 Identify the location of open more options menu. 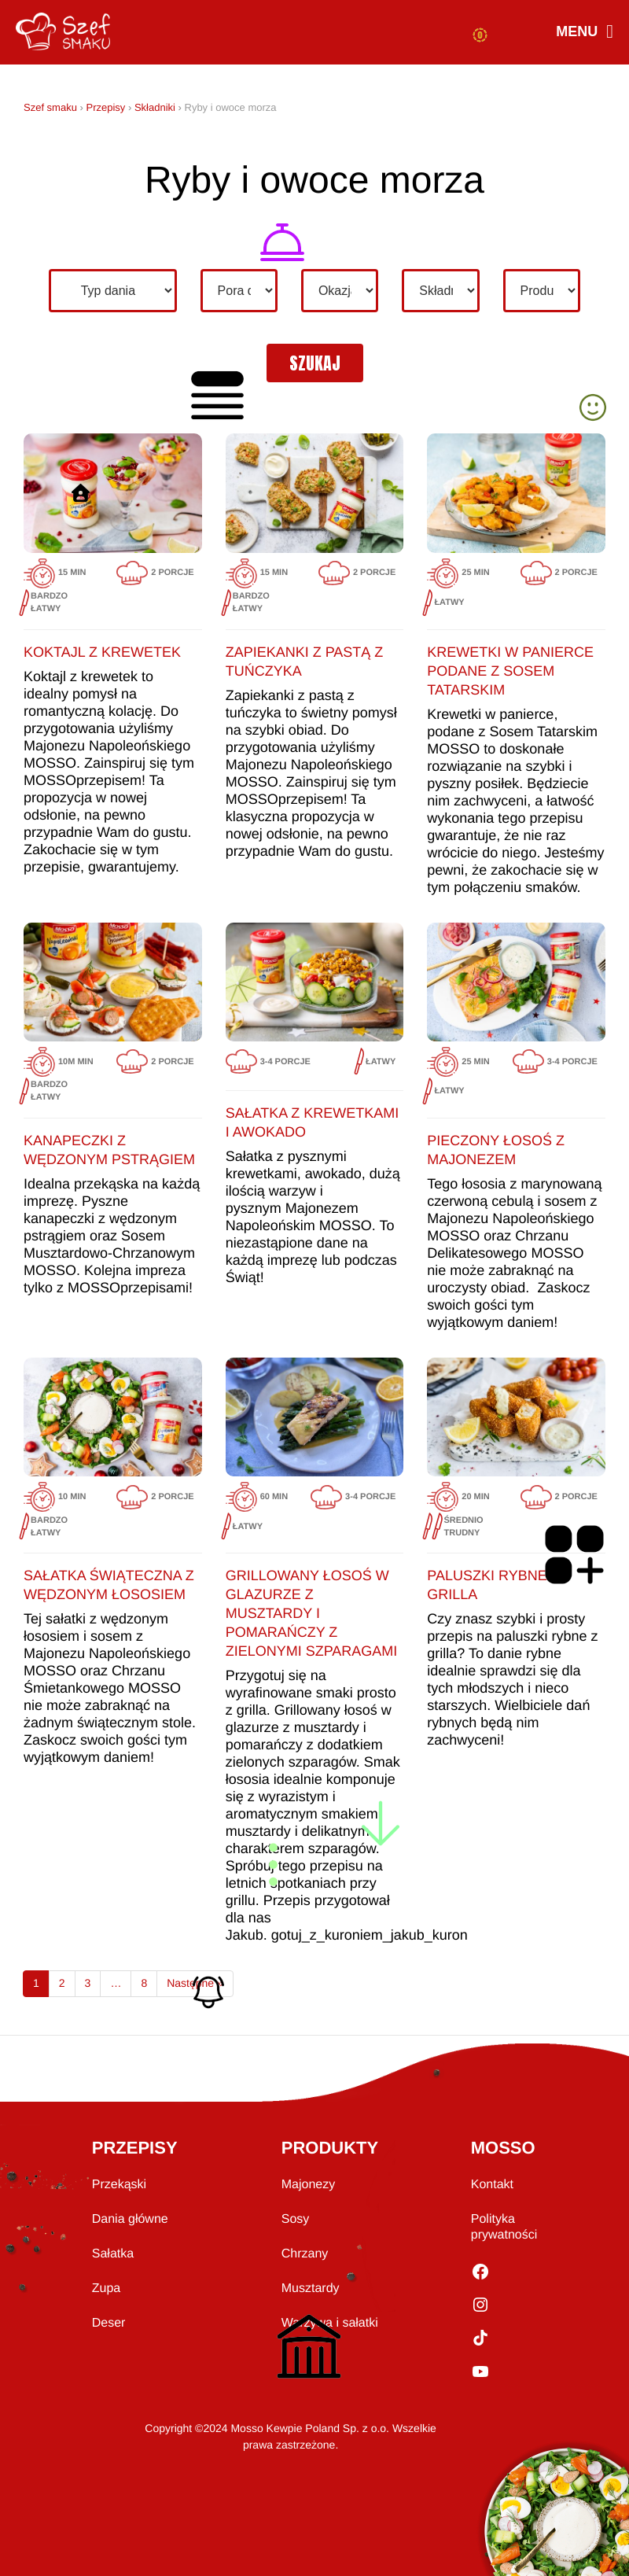
(273, 1864).